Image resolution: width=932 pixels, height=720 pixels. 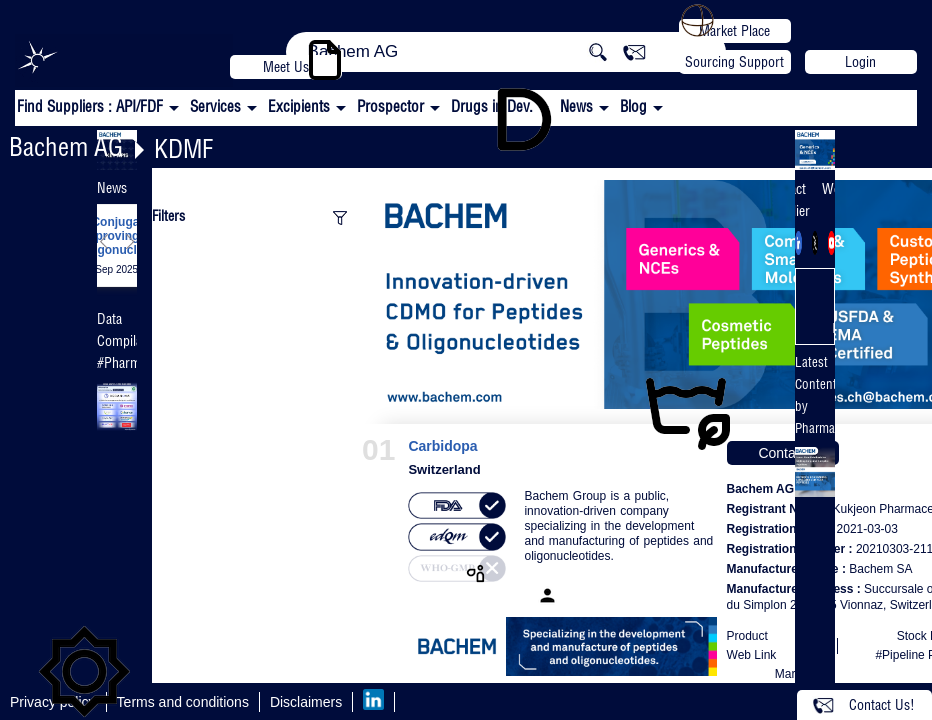 What do you see at coordinates (475, 573) in the screenshot?
I see `visit spacehey social network profile` at bounding box center [475, 573].